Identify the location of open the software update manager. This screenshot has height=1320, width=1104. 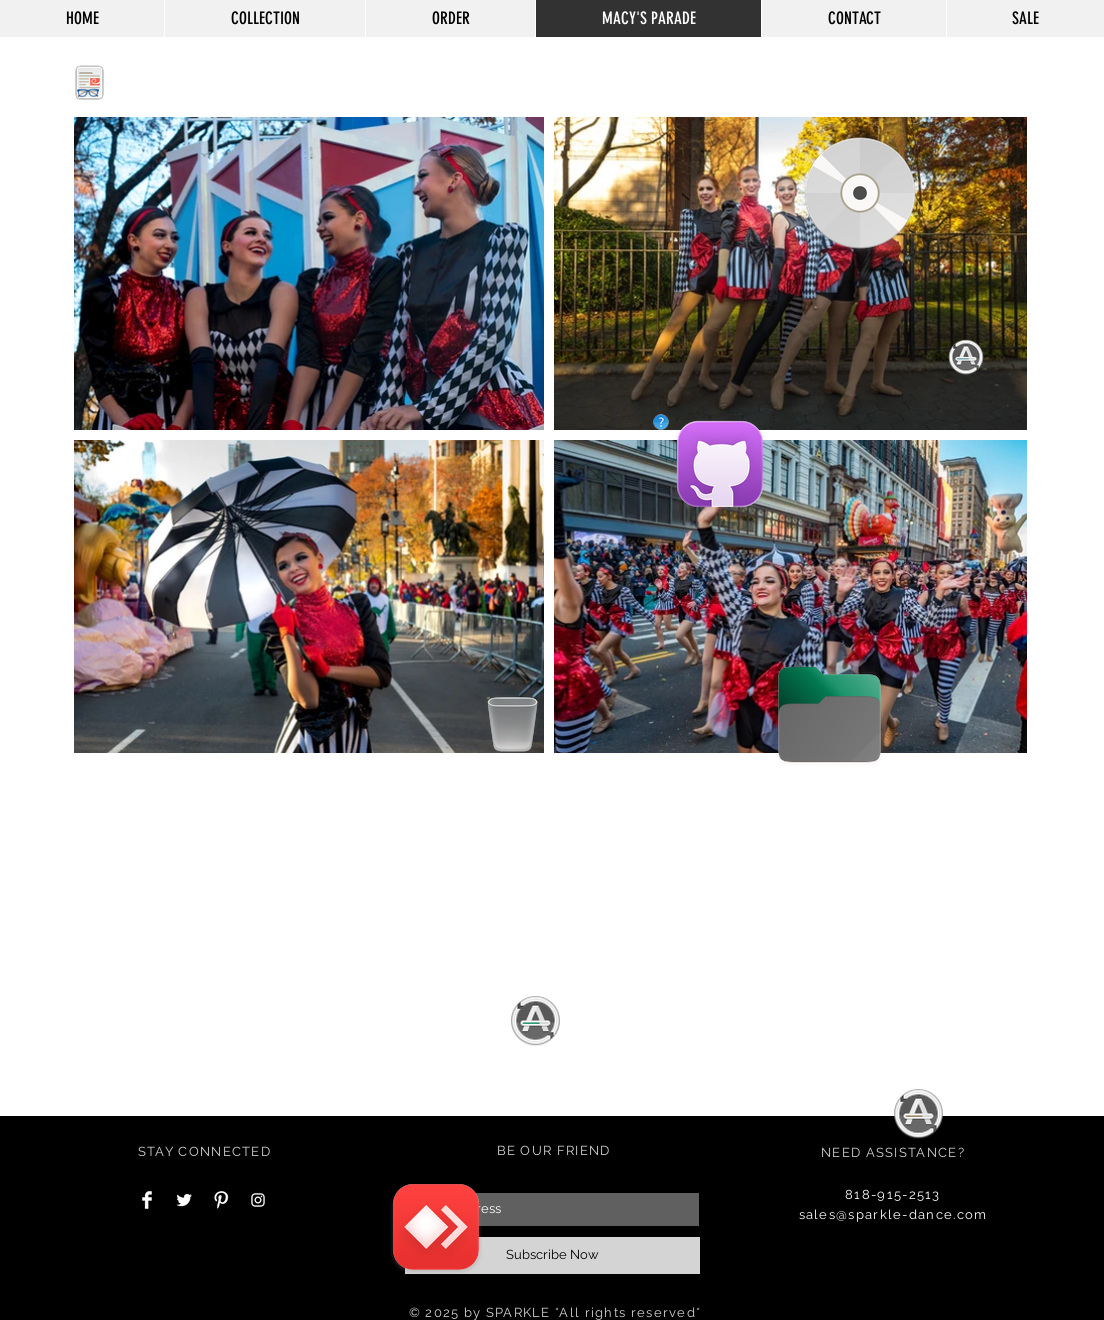
(966, 357).